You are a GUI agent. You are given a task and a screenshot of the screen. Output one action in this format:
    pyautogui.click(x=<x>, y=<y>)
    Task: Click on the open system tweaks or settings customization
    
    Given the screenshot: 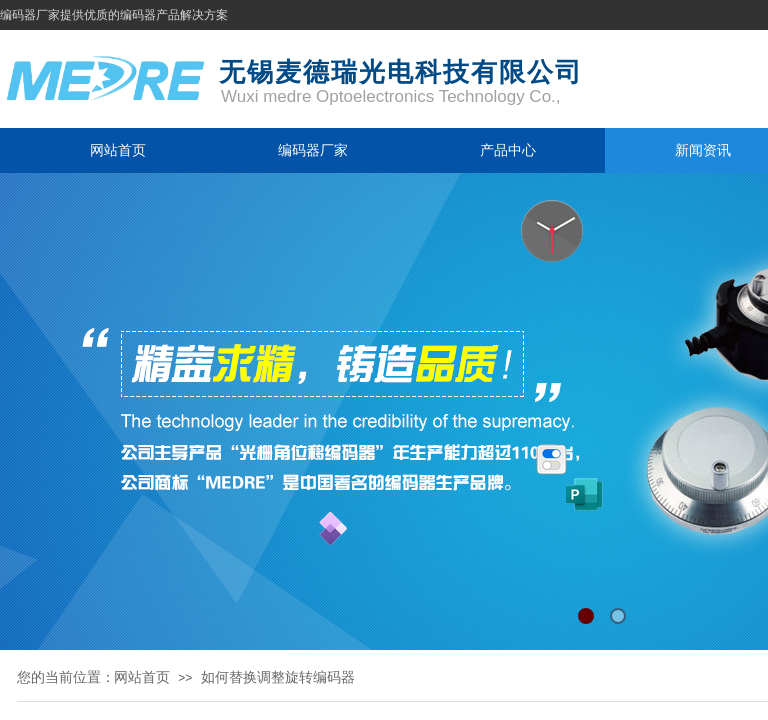 What is the action you would take?
    pyautogui.click(x=551, y=459)
    